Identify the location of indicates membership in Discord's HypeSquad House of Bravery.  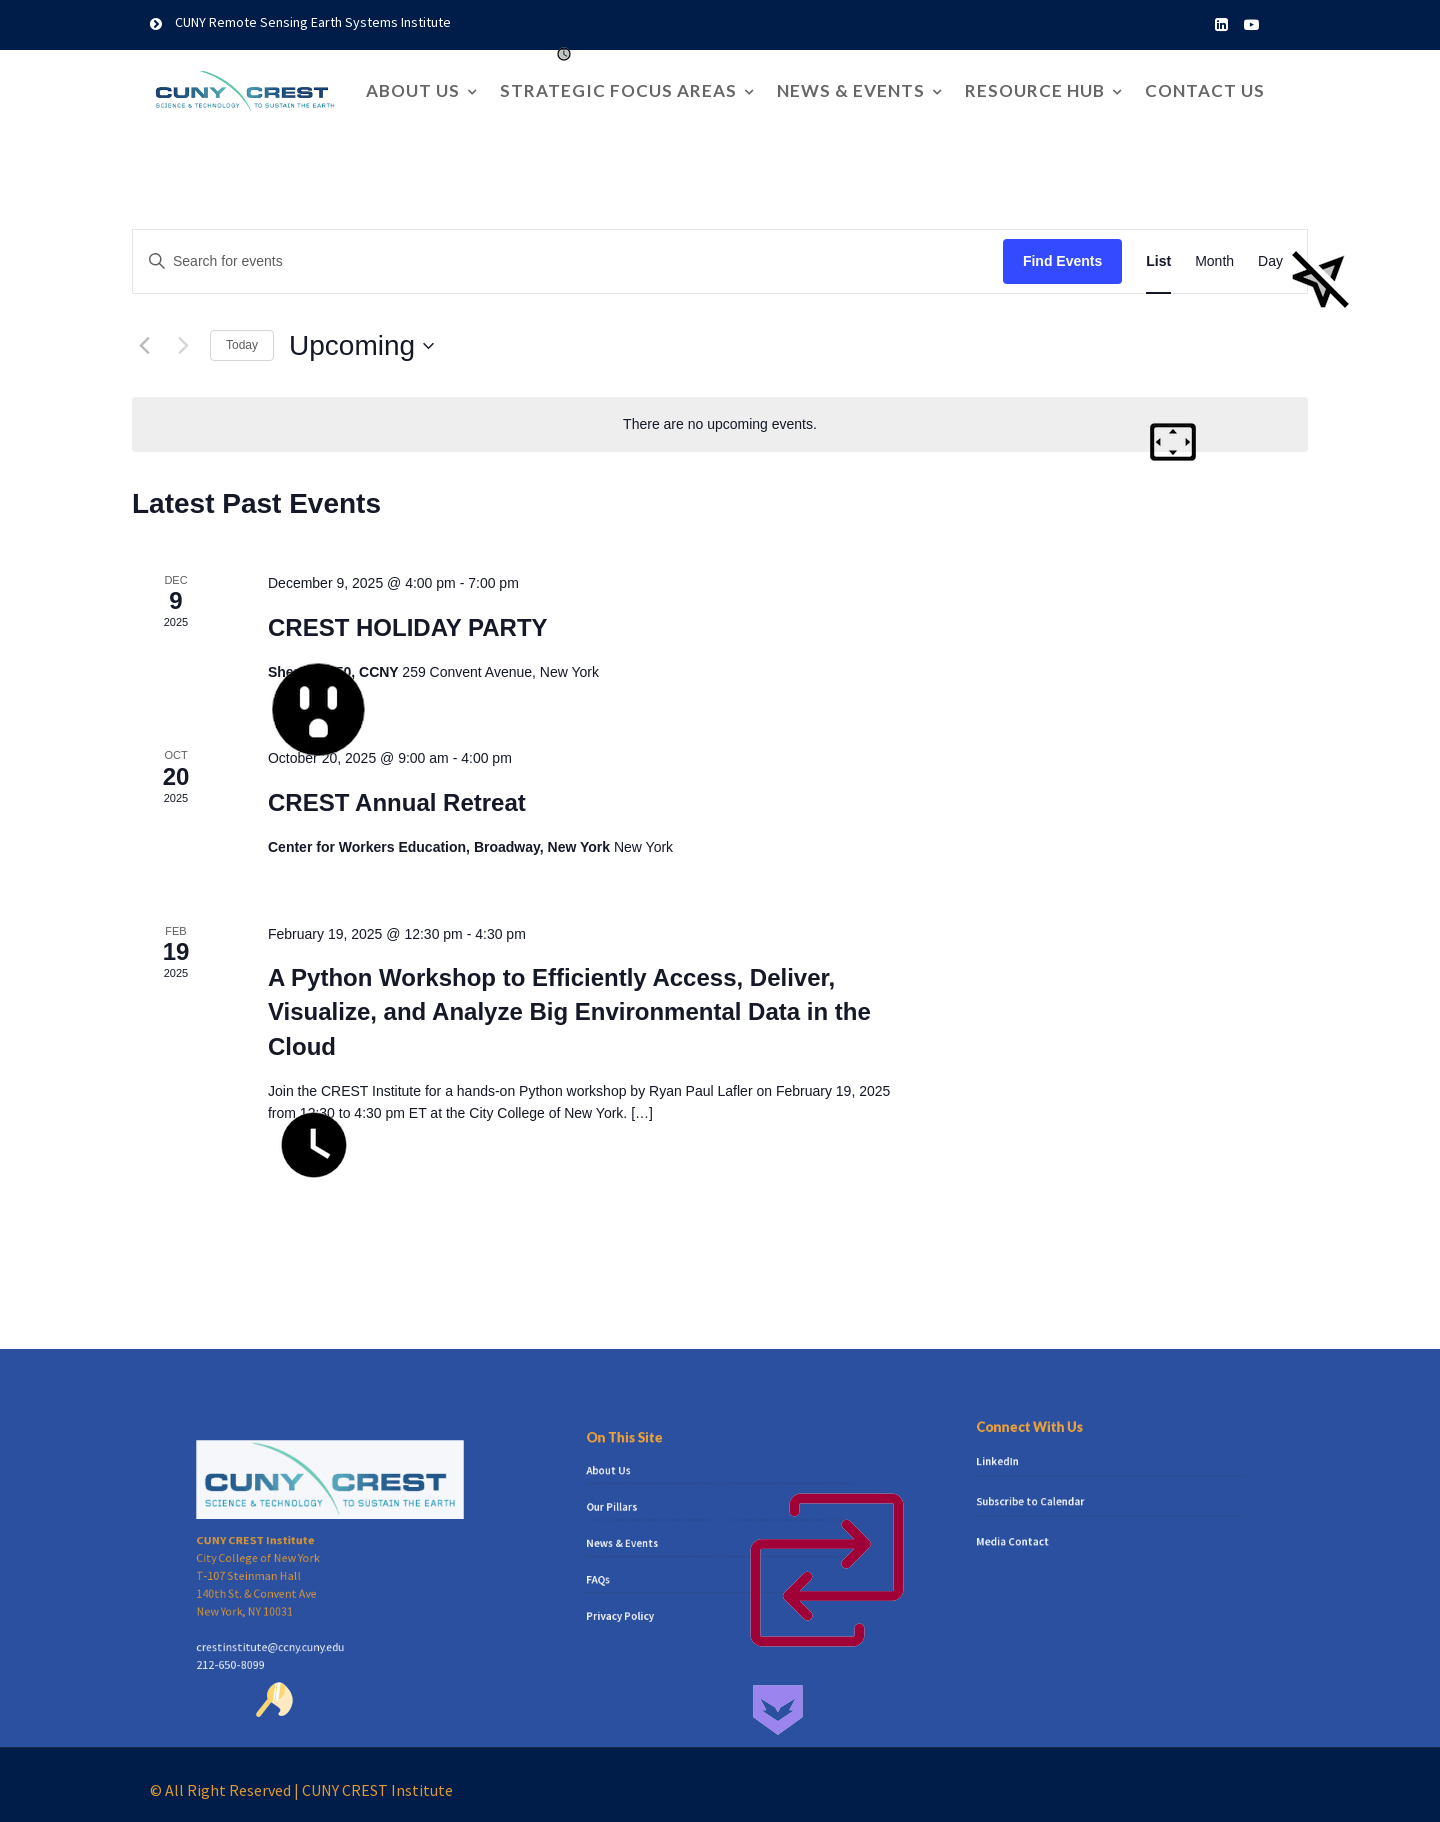
(778, 1710).